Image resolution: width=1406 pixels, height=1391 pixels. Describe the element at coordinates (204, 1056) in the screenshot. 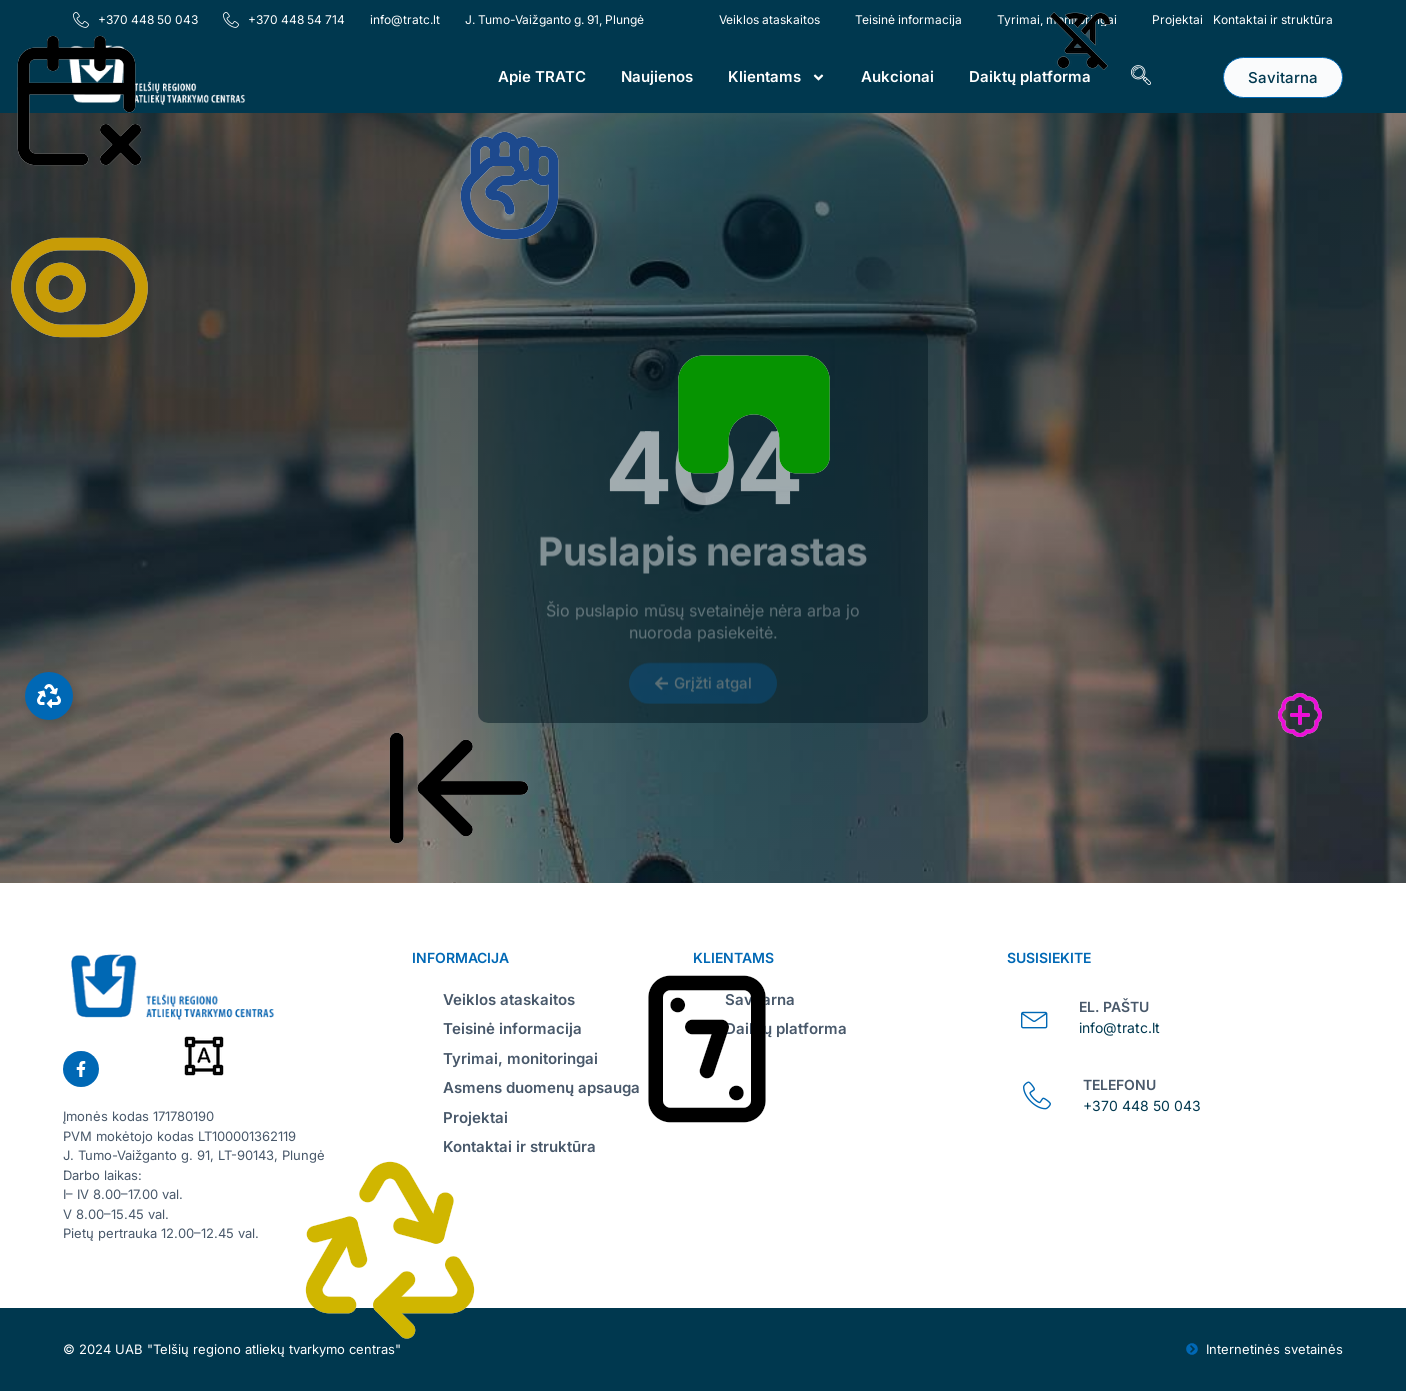

I see `edit text box formatting` at that location.